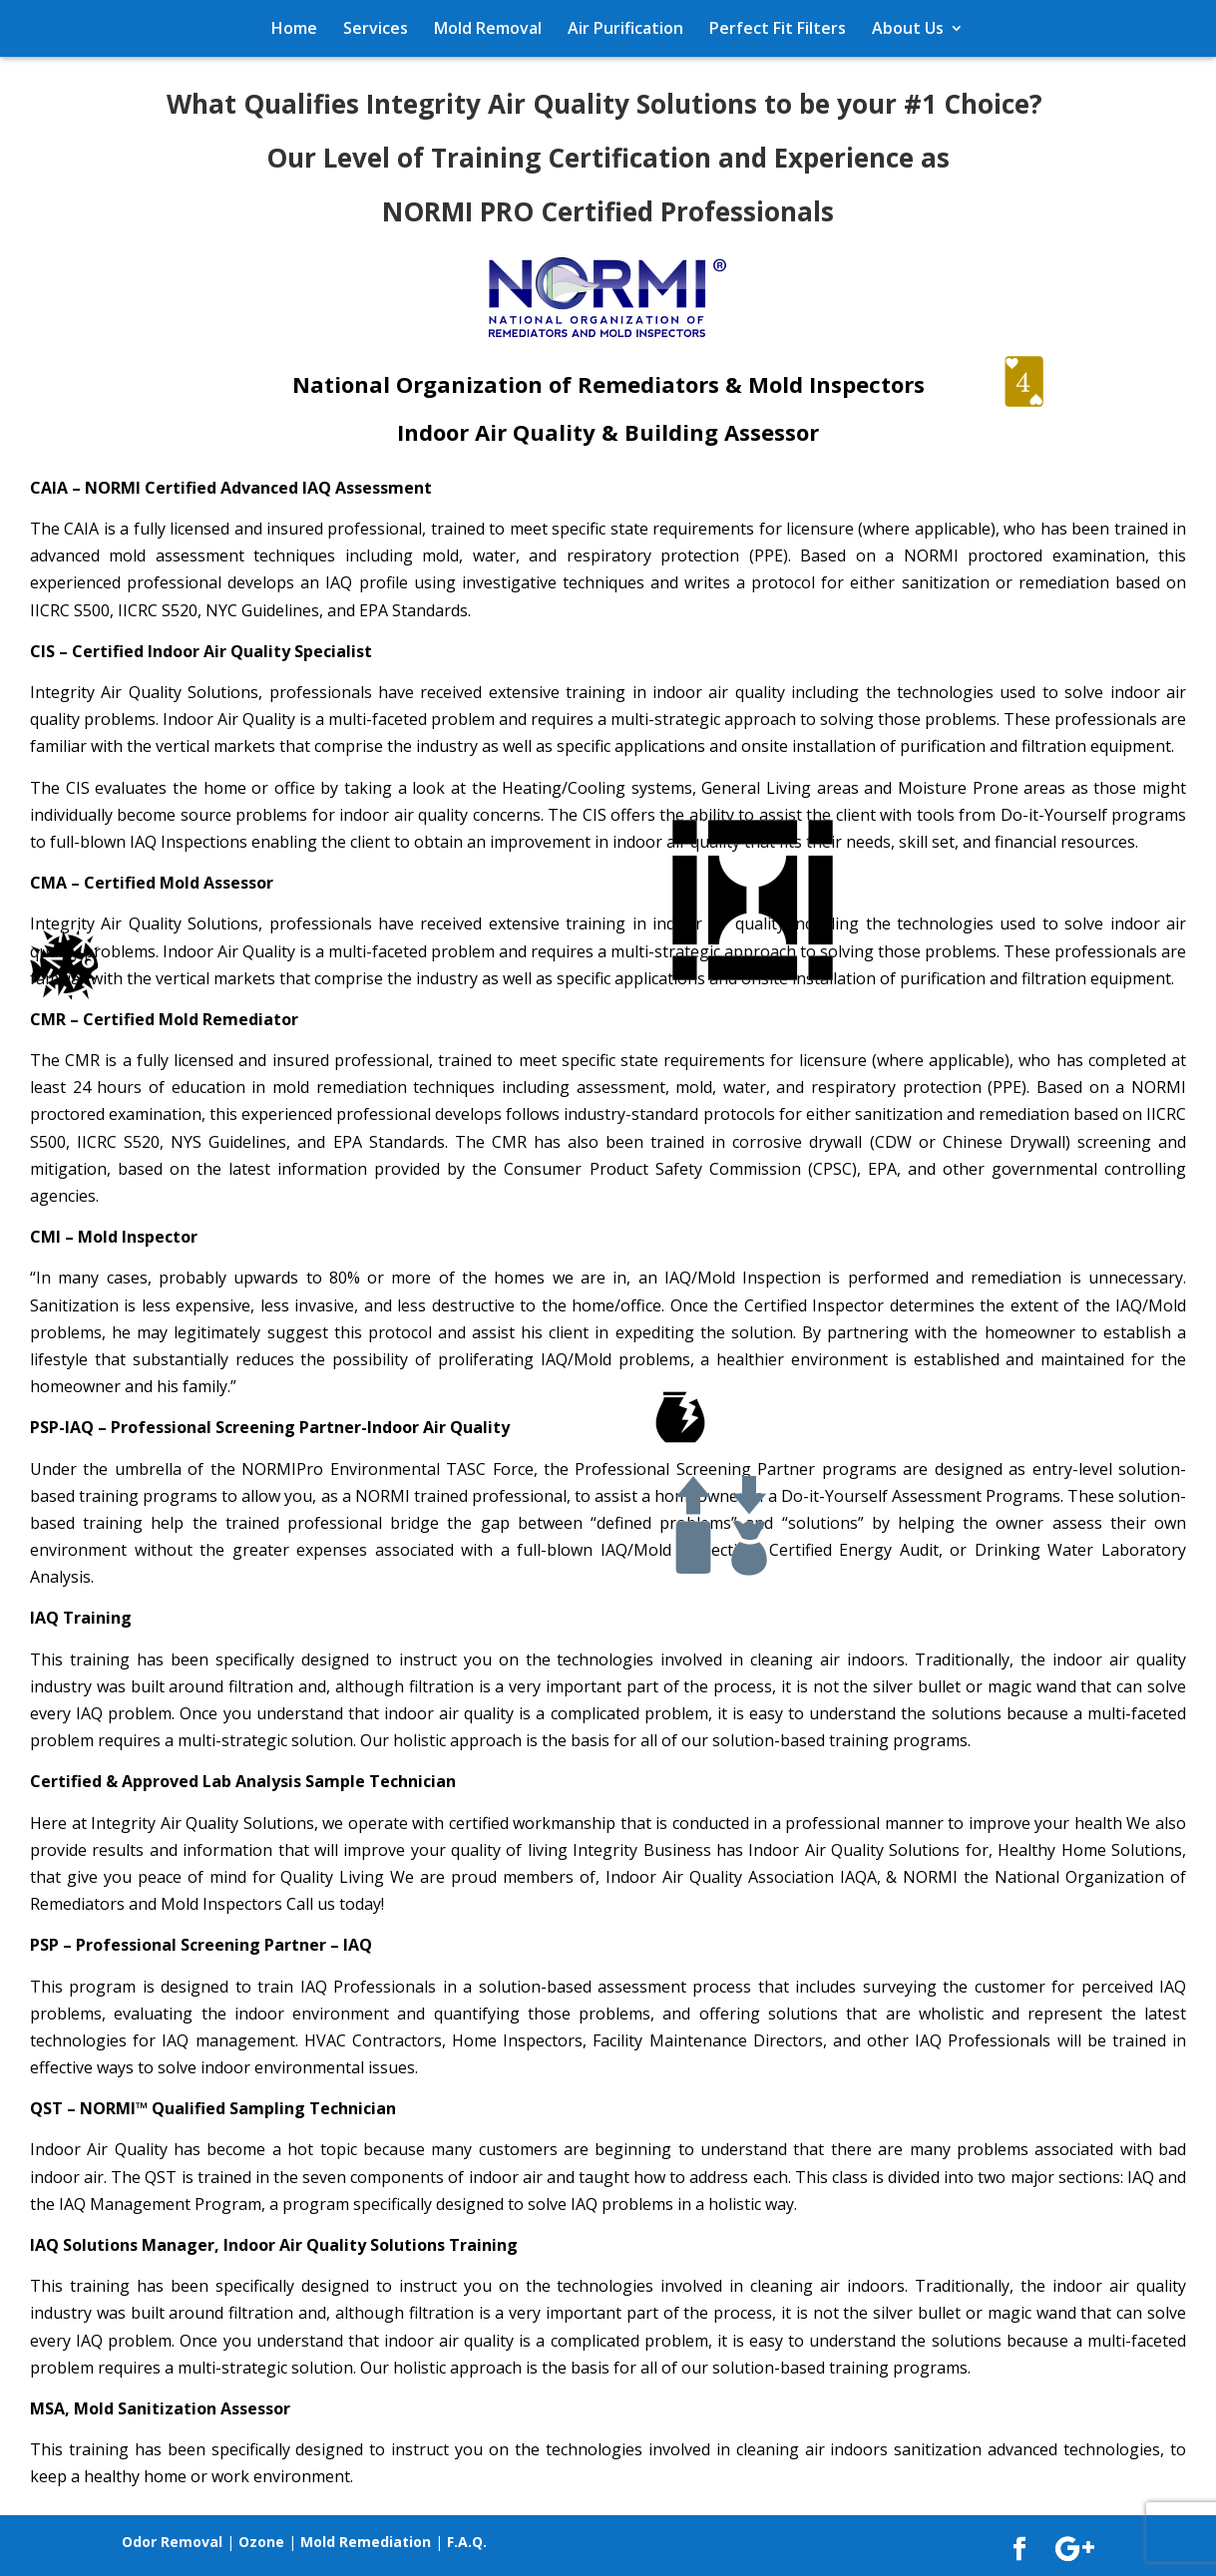 This screenshot has height=2576, width=1216. I want to click on select porcupinefish or blowfish character, so click(64, 964).